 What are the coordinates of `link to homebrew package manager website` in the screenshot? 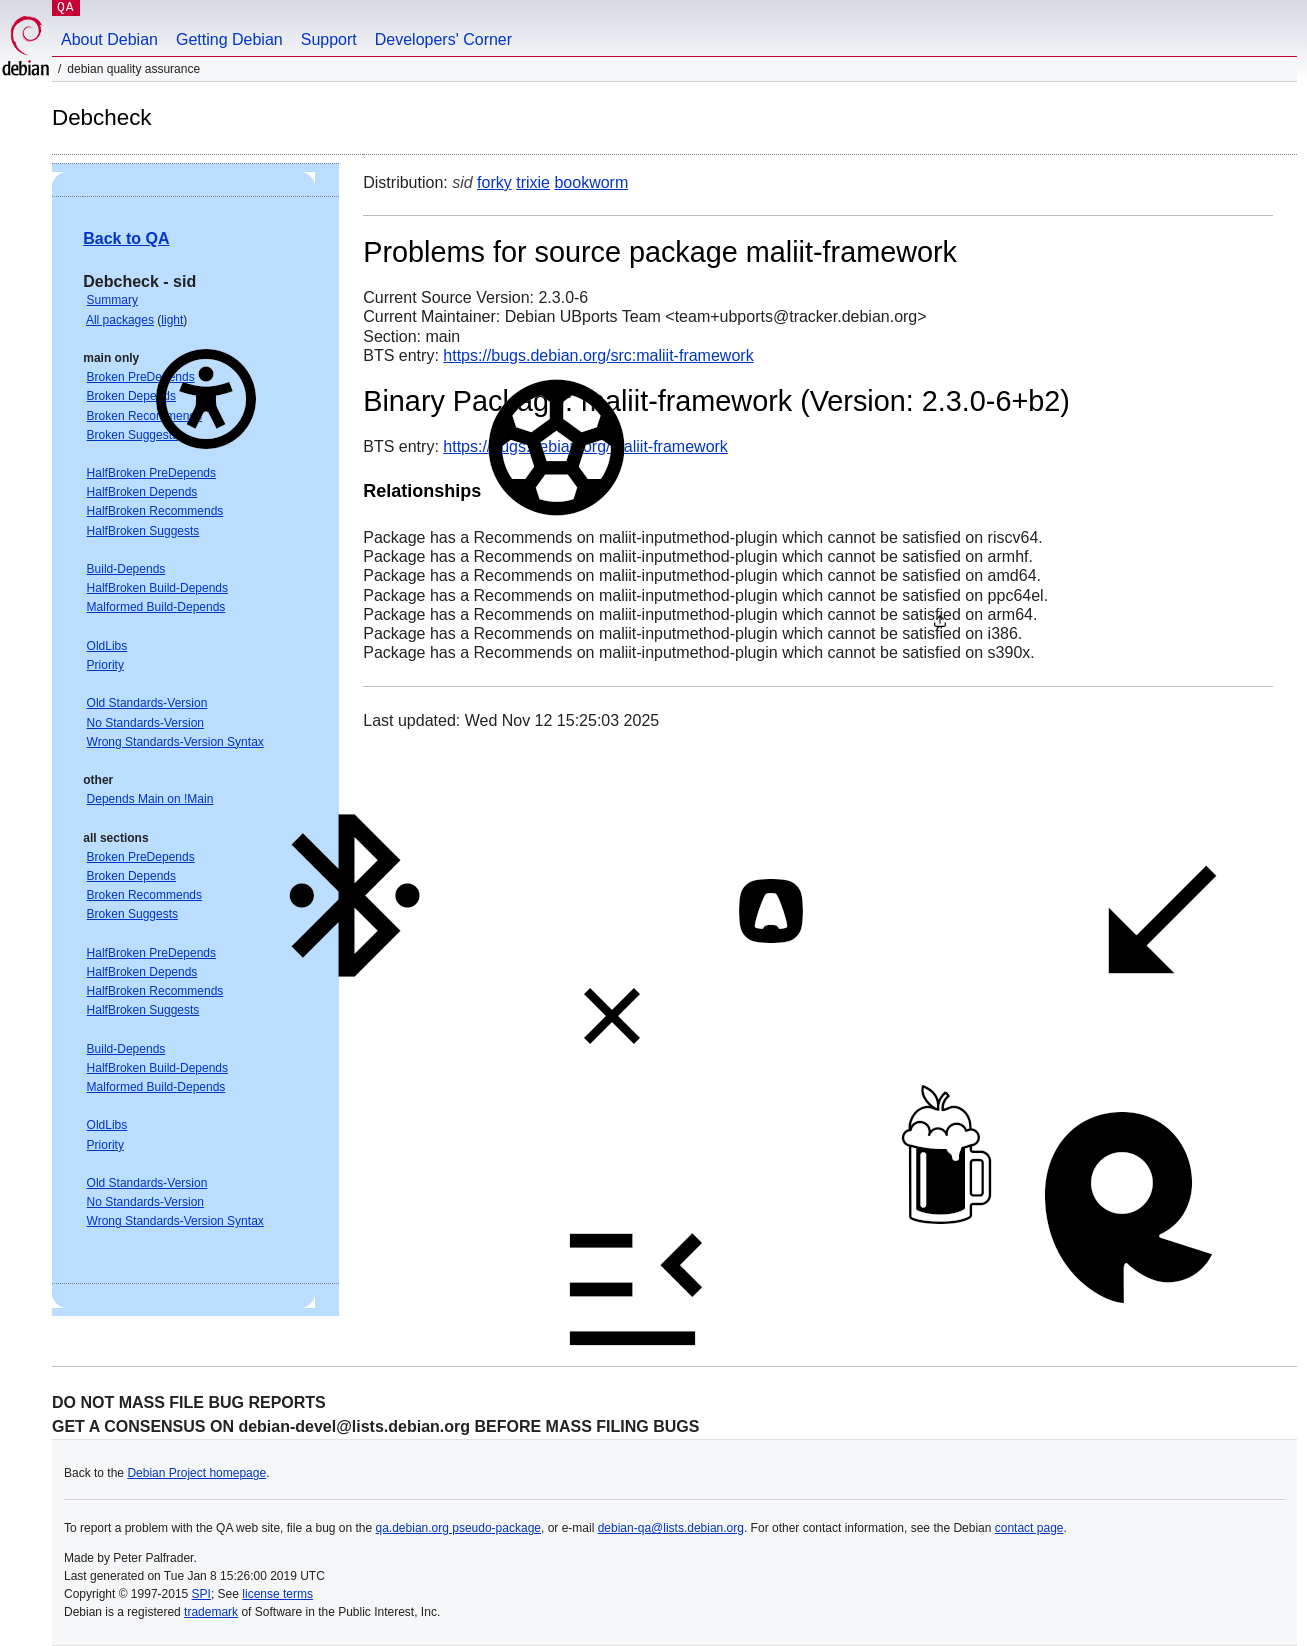 It's located at (946, 1154).